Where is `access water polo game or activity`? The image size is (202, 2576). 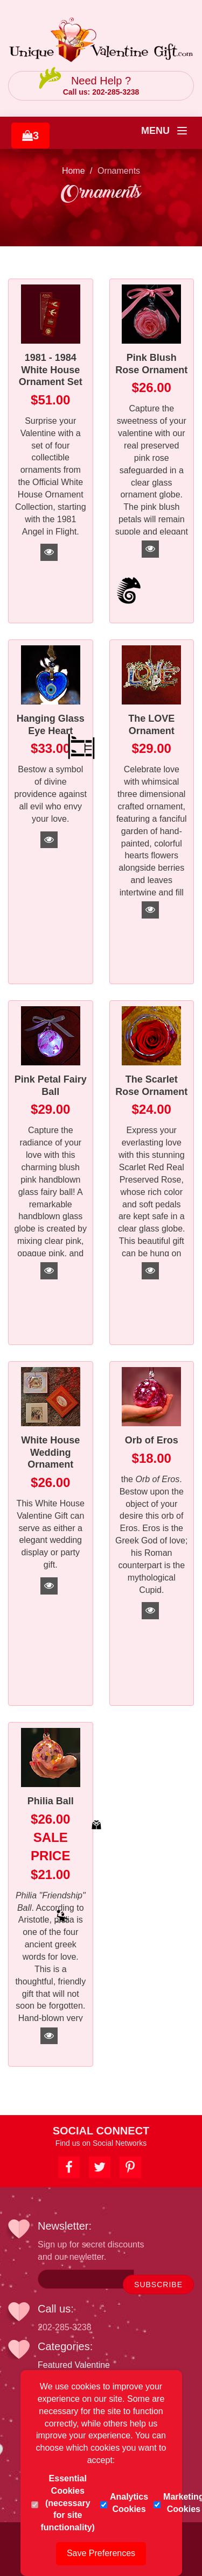 access water polo game or activity is located at coordinates (62, 1916).